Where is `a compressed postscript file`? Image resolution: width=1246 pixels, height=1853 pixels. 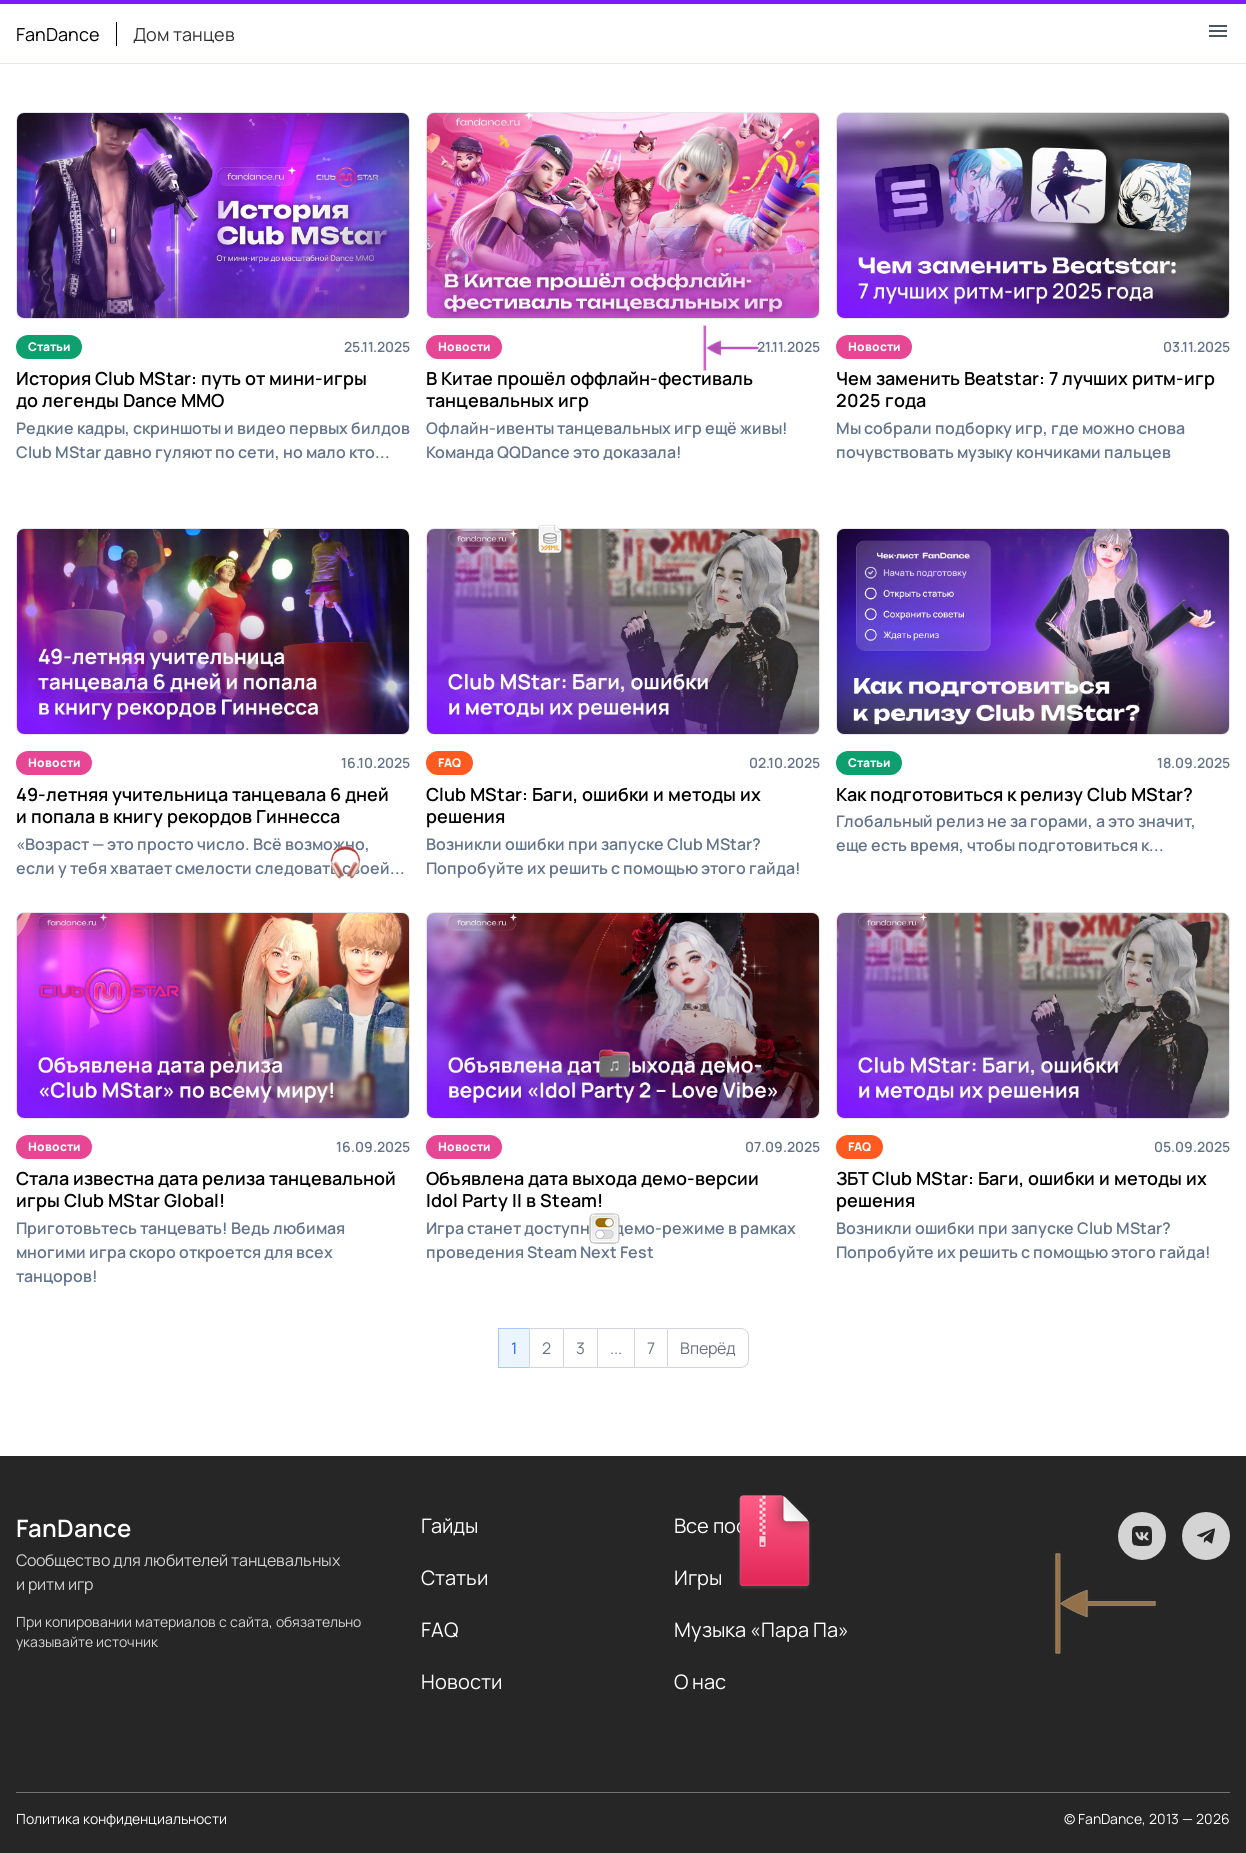 a compressed postscript file is located at coordinates (774, 1542).